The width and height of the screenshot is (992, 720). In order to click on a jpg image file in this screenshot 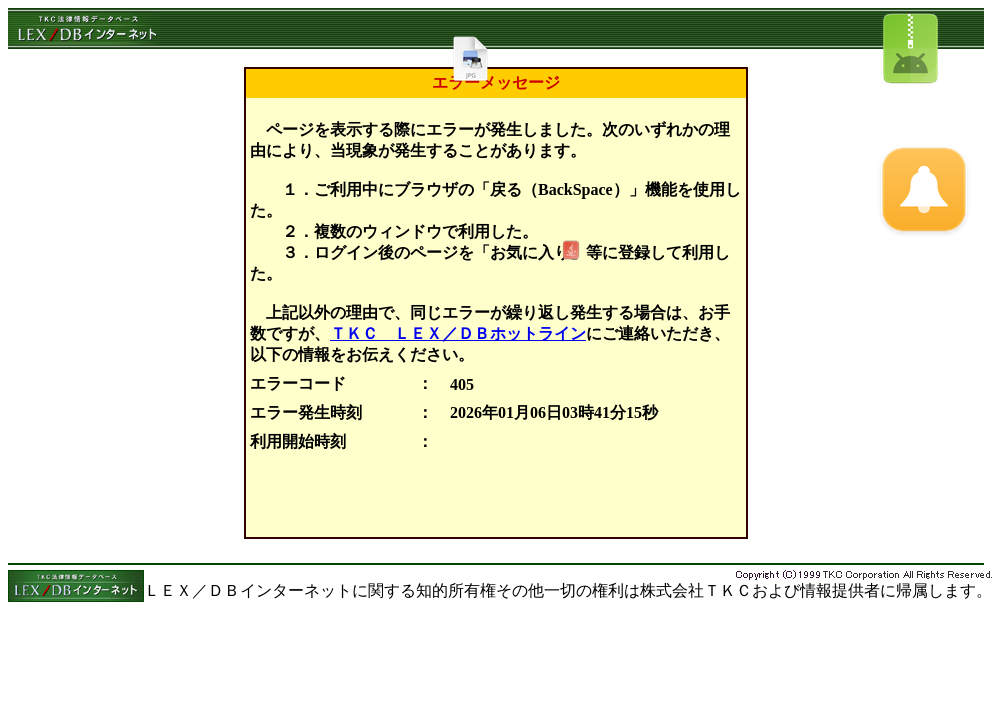, I will do `click(470, 59)`.